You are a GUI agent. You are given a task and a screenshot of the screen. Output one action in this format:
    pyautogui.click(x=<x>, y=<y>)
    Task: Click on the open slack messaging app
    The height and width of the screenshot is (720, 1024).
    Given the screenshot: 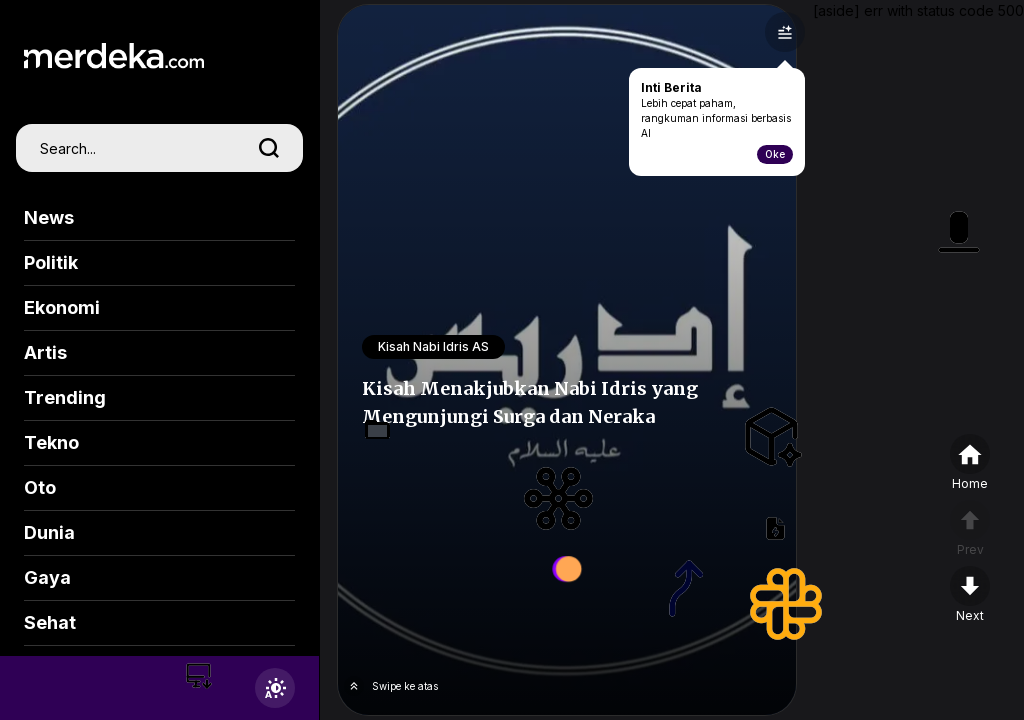 What is the action you would take?
    pyautogui.click(x=786, y=604)
    